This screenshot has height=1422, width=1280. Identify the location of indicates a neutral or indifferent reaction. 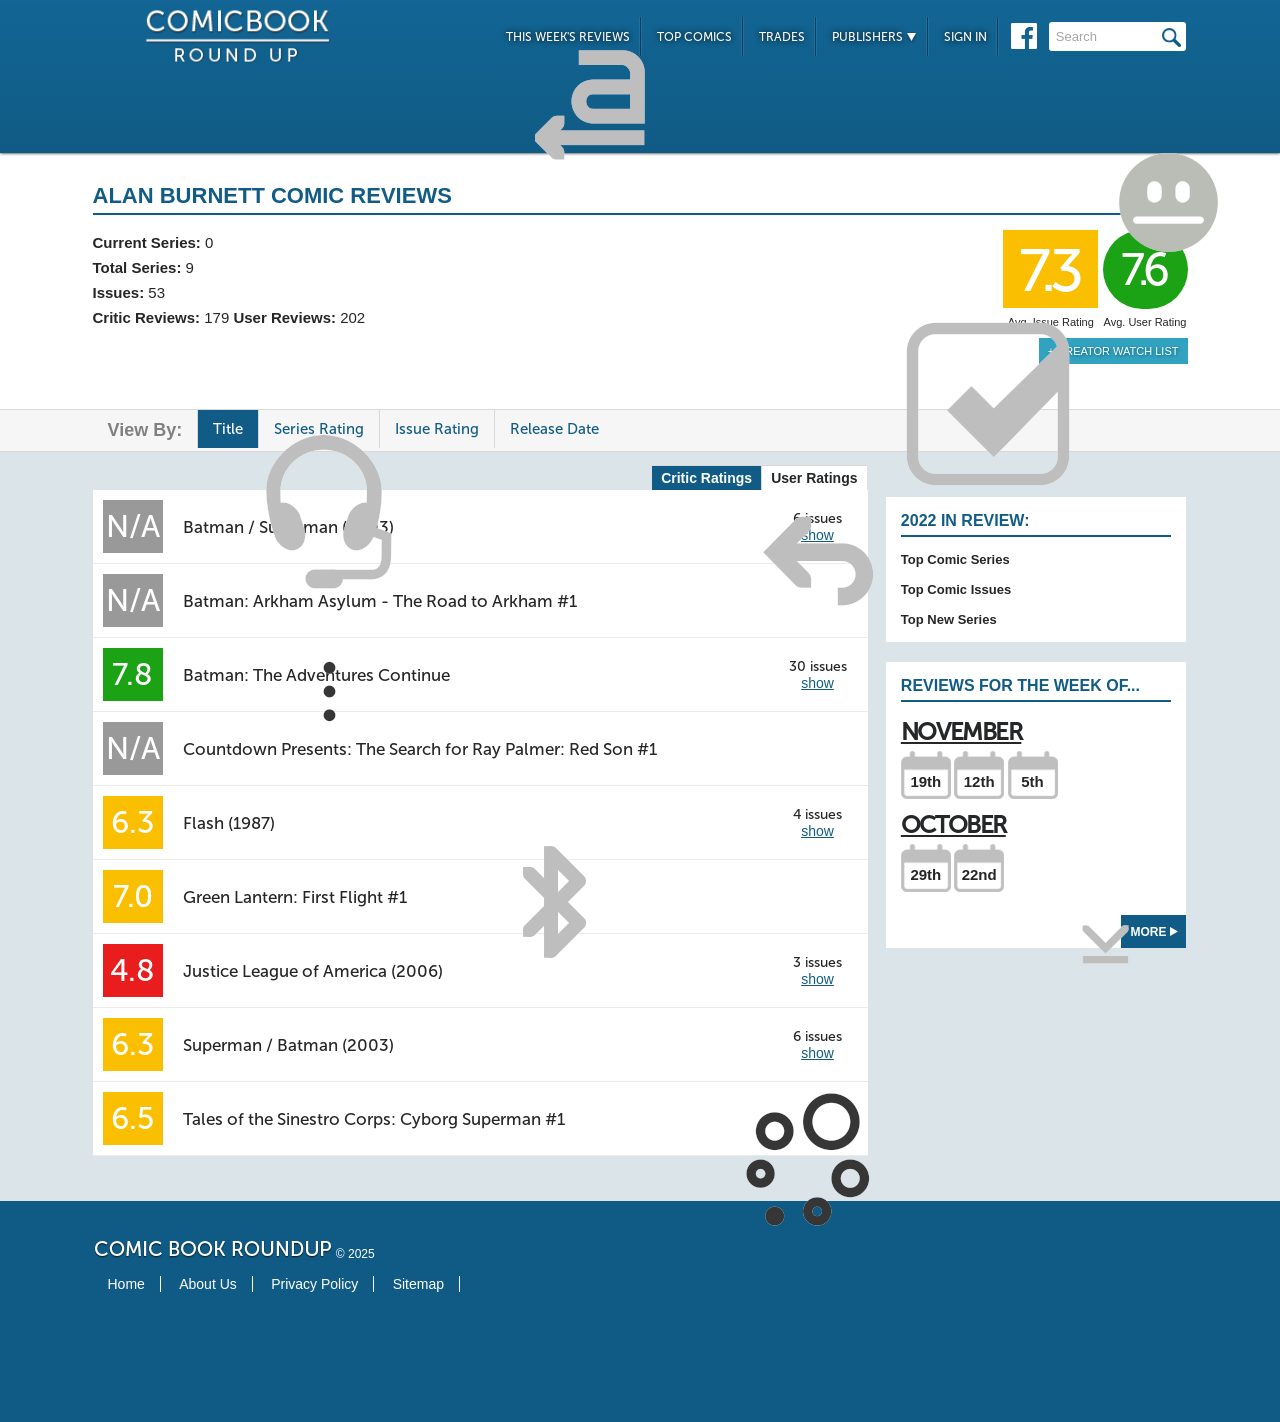
(1168, 202).